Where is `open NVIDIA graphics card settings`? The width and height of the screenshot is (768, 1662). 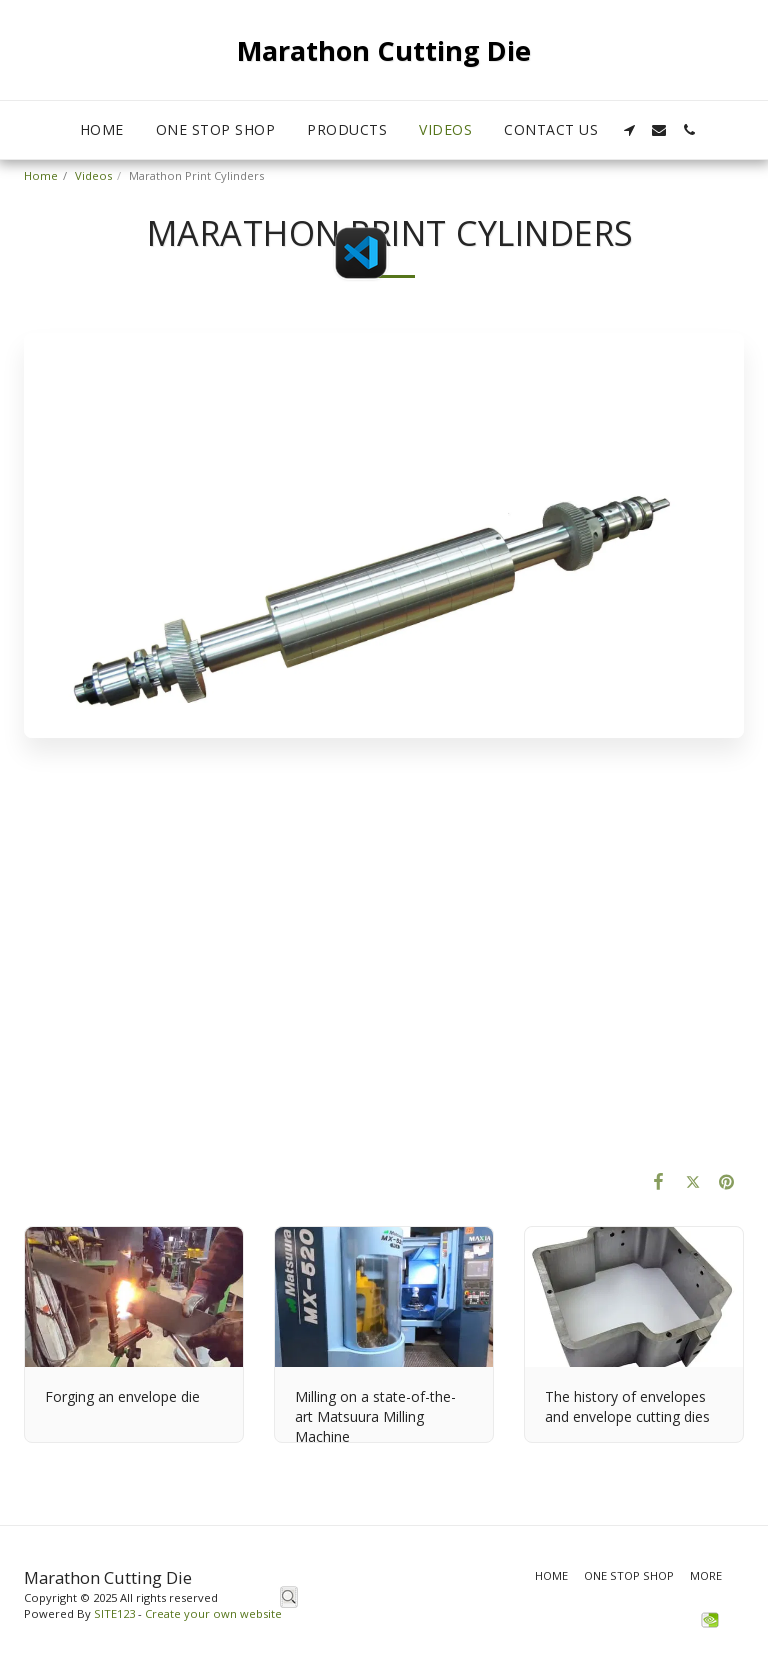
open NVIDIA graphics card settings is located at coordinates (710, 1620).